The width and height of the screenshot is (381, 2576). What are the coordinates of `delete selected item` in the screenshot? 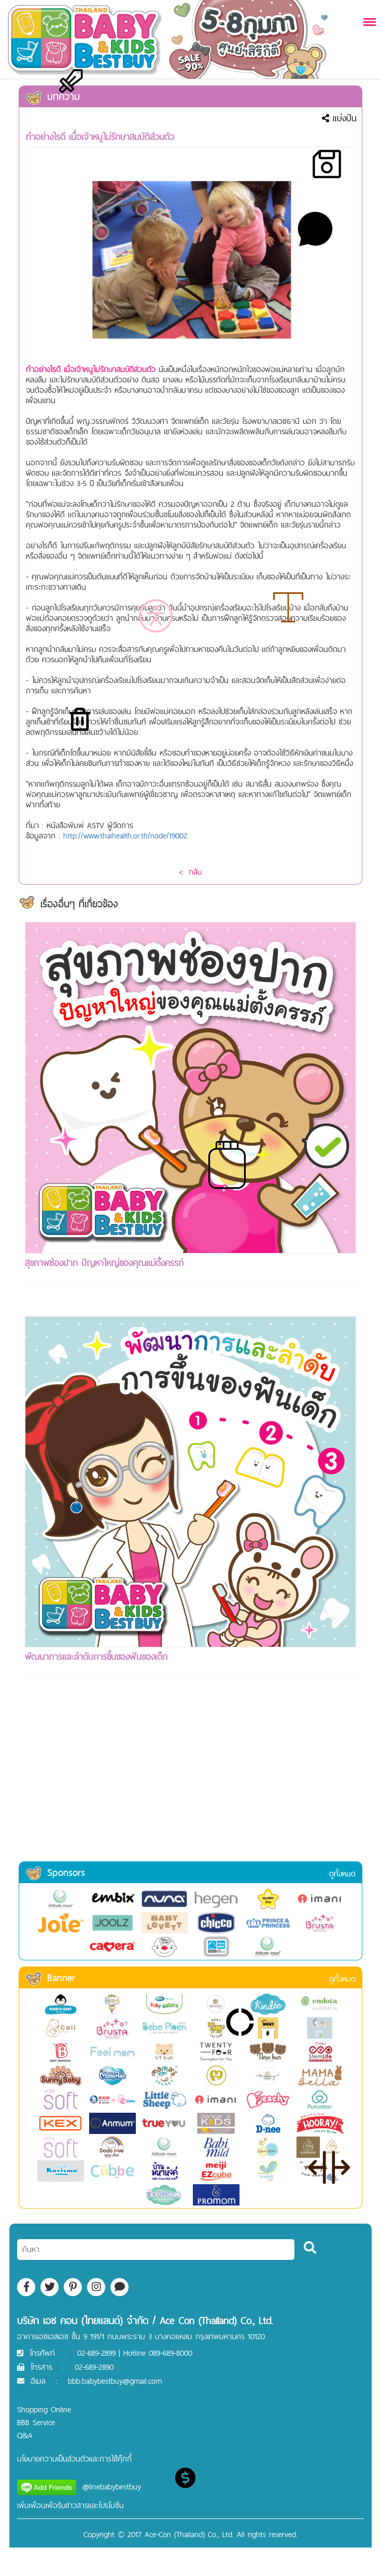 It's located at (80, 720).